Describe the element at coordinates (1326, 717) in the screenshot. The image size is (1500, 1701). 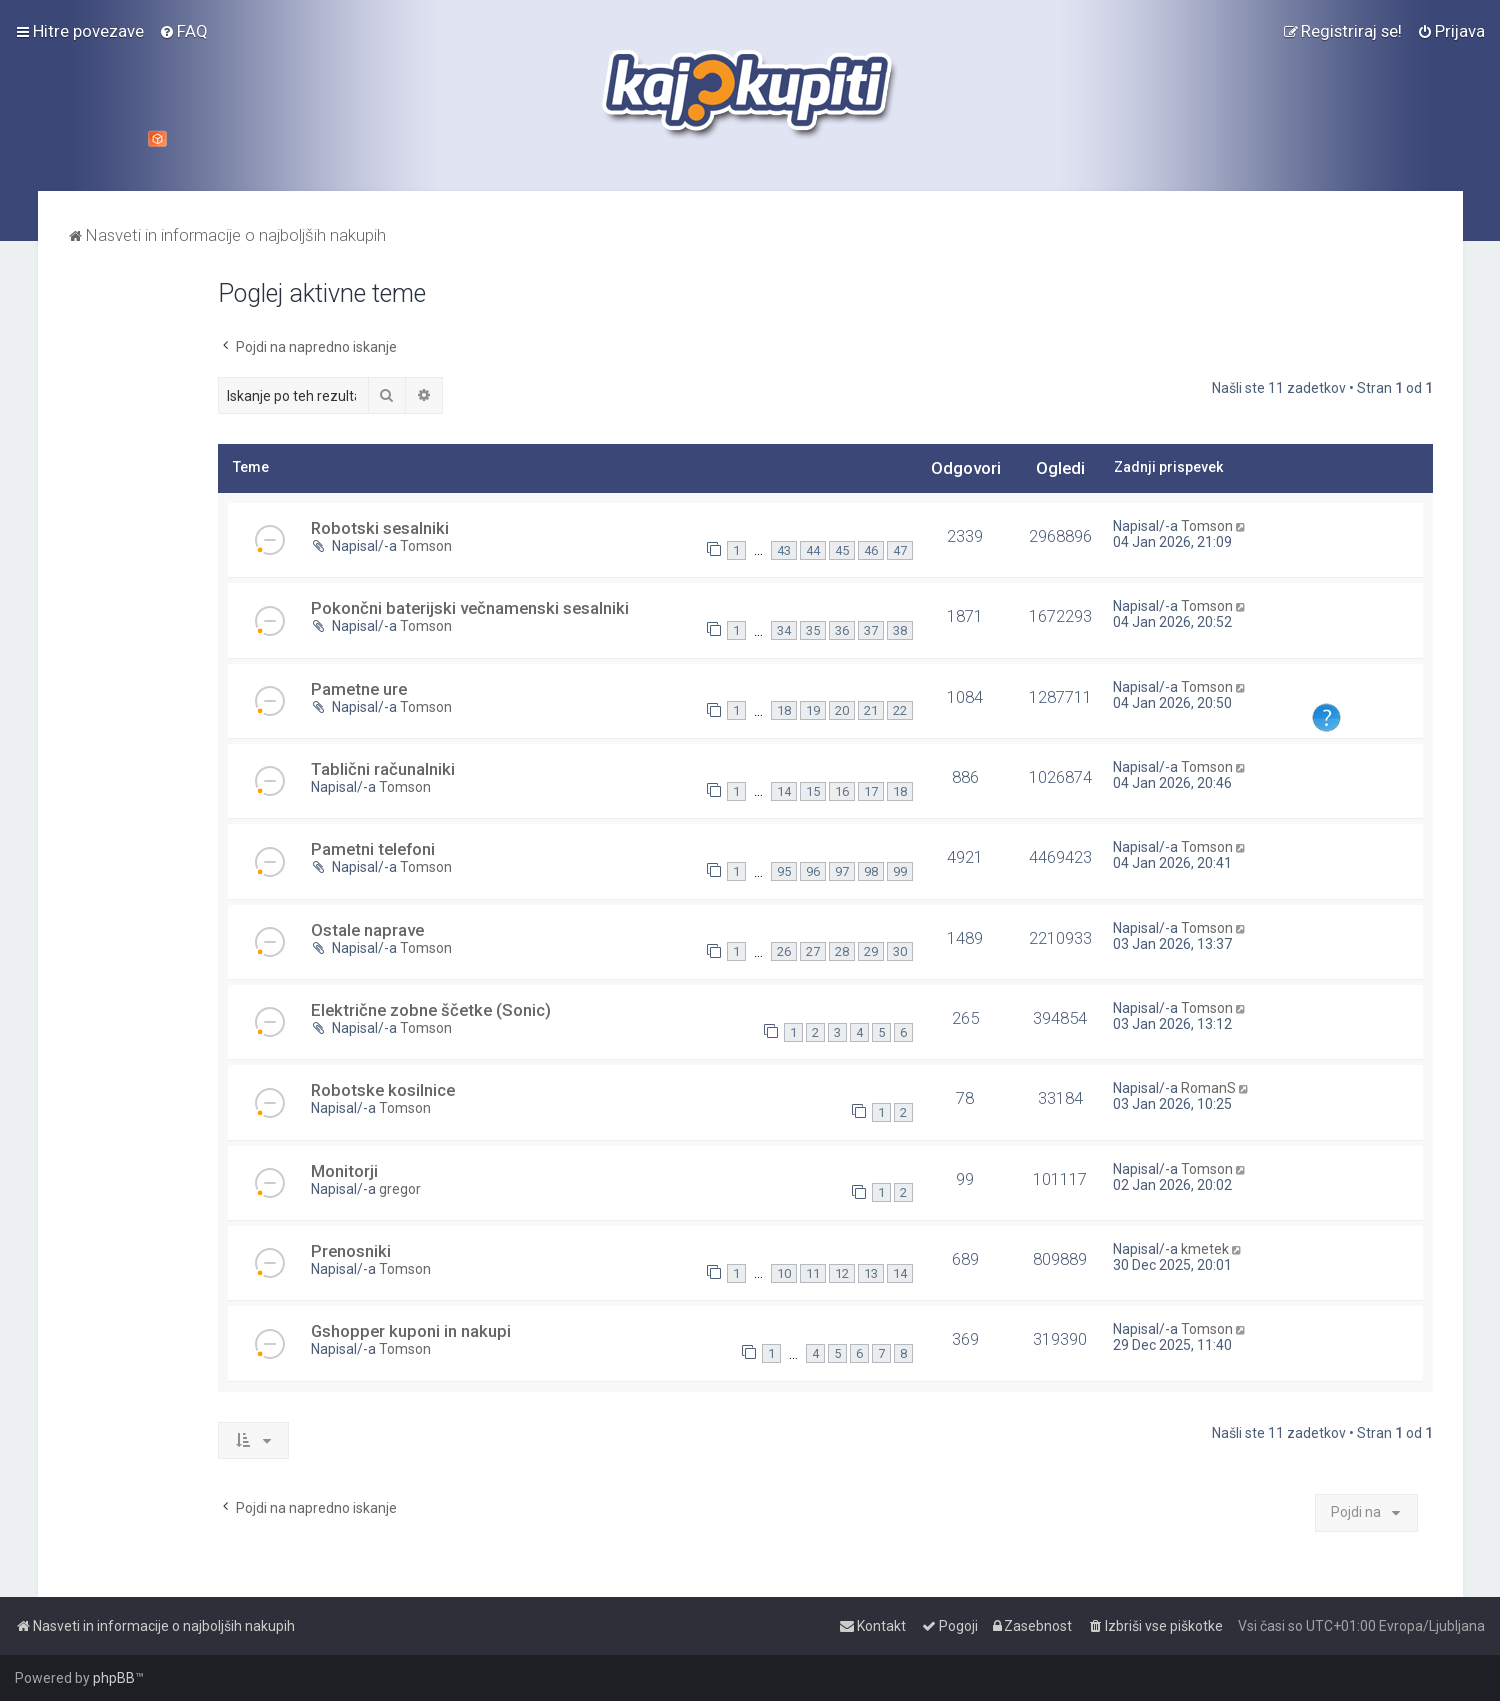
I see `access help documentation and support` at that location.